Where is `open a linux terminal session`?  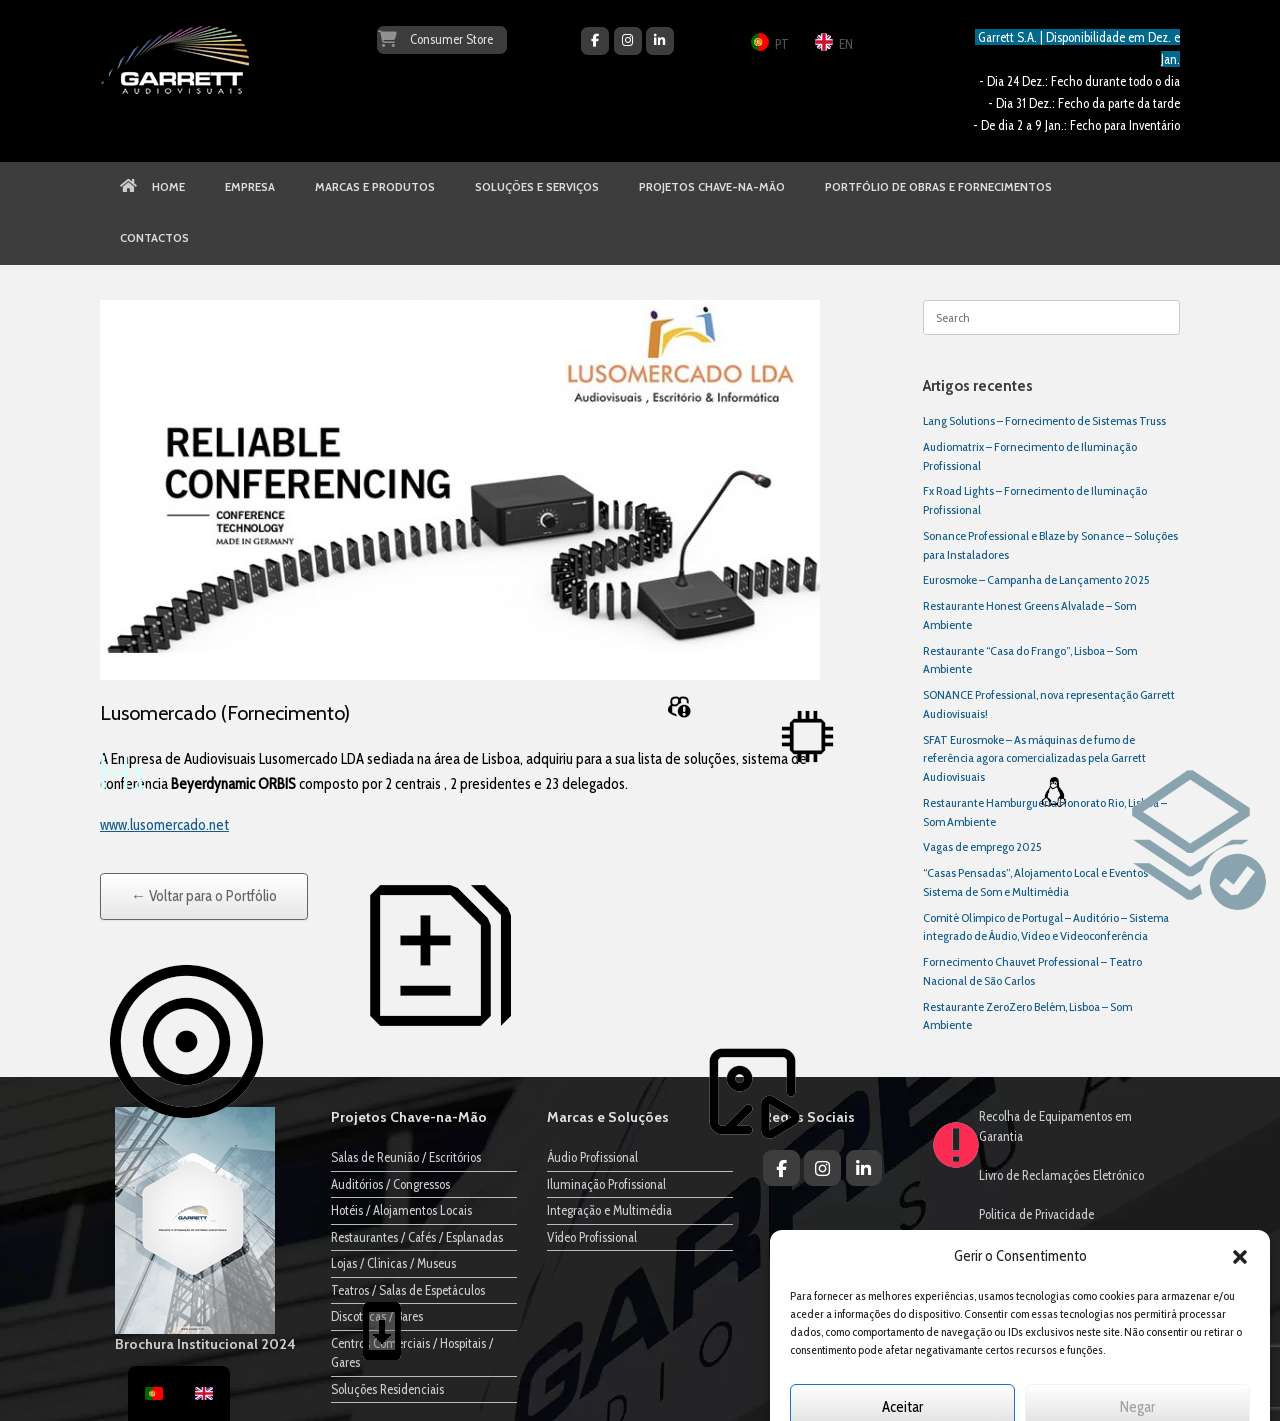
open a linux terminal session is located at coordinates (1054, 792).